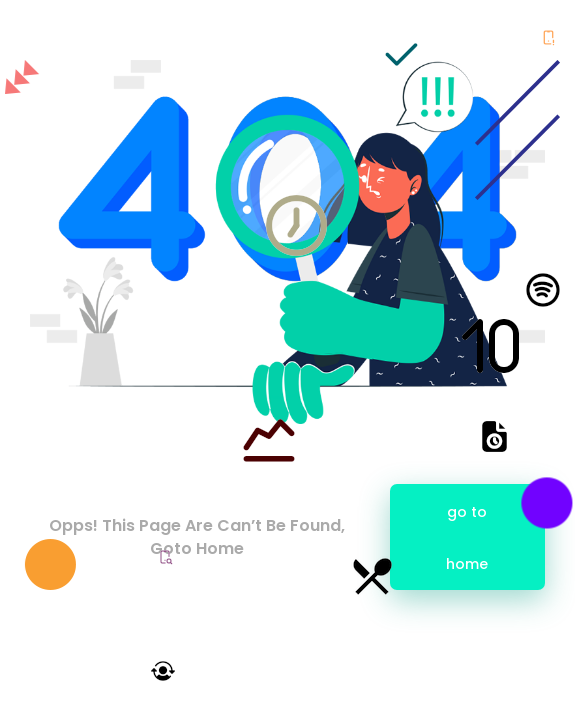 This screenshot has width=575, height=720. What do you see at coordinates (400, 54) in the screenshot?
I see `confirm or submit an action` at bounding box center [400, 54].